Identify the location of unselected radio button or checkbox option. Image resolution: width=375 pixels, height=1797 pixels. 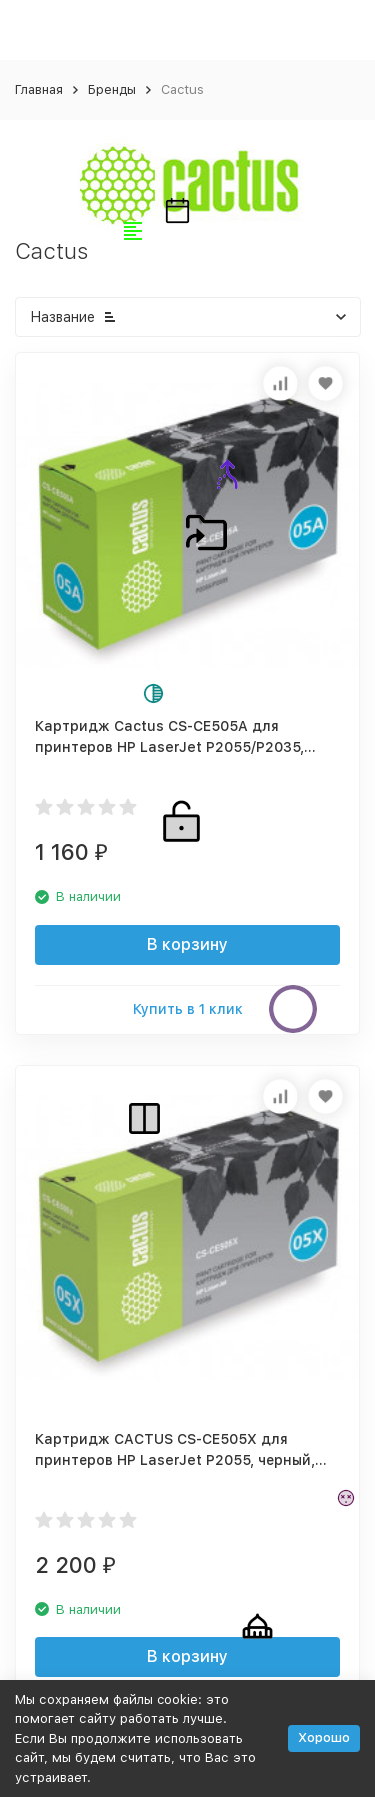
(293, 1009).